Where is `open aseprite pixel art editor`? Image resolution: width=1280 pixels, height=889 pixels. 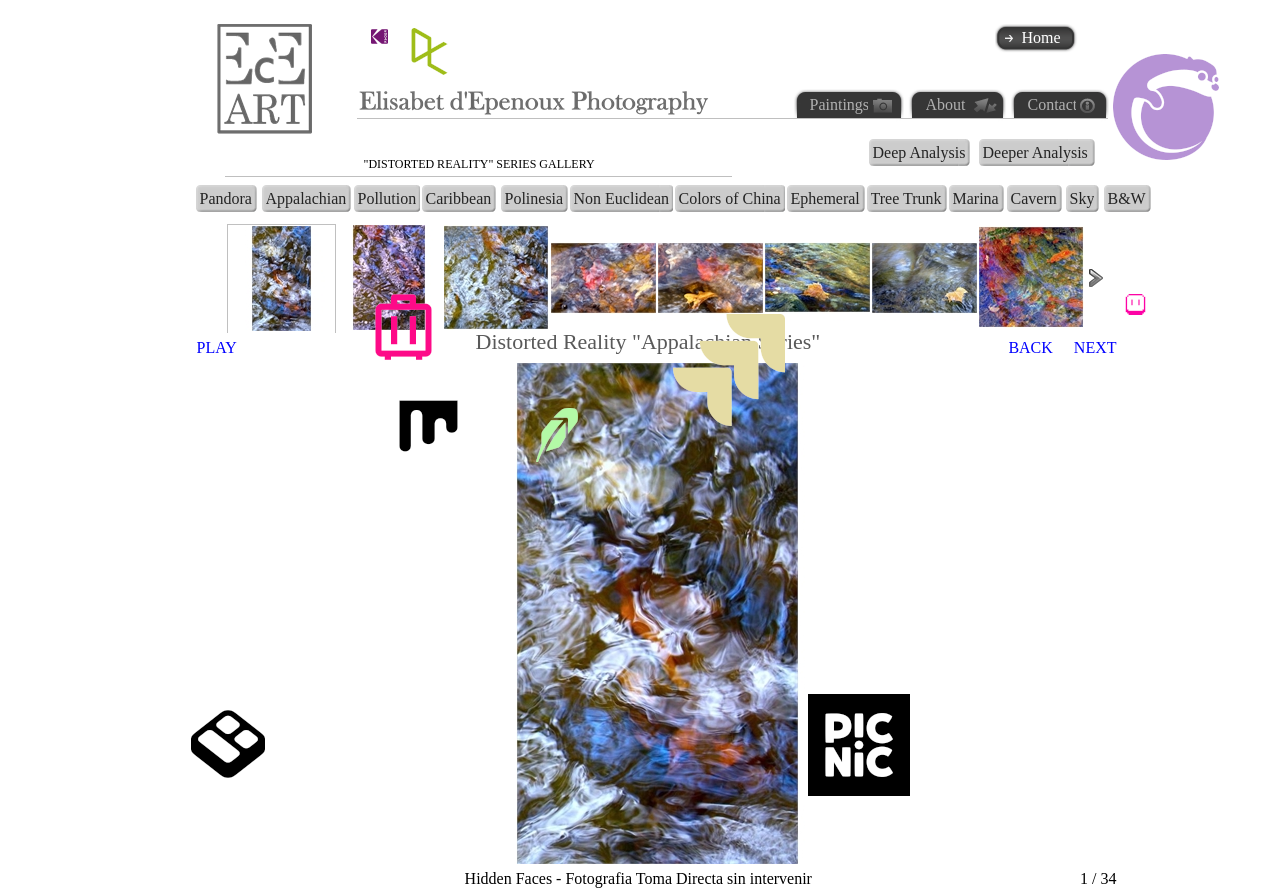
open aseprite pixel art editor is located at coordinates (1135, 304).